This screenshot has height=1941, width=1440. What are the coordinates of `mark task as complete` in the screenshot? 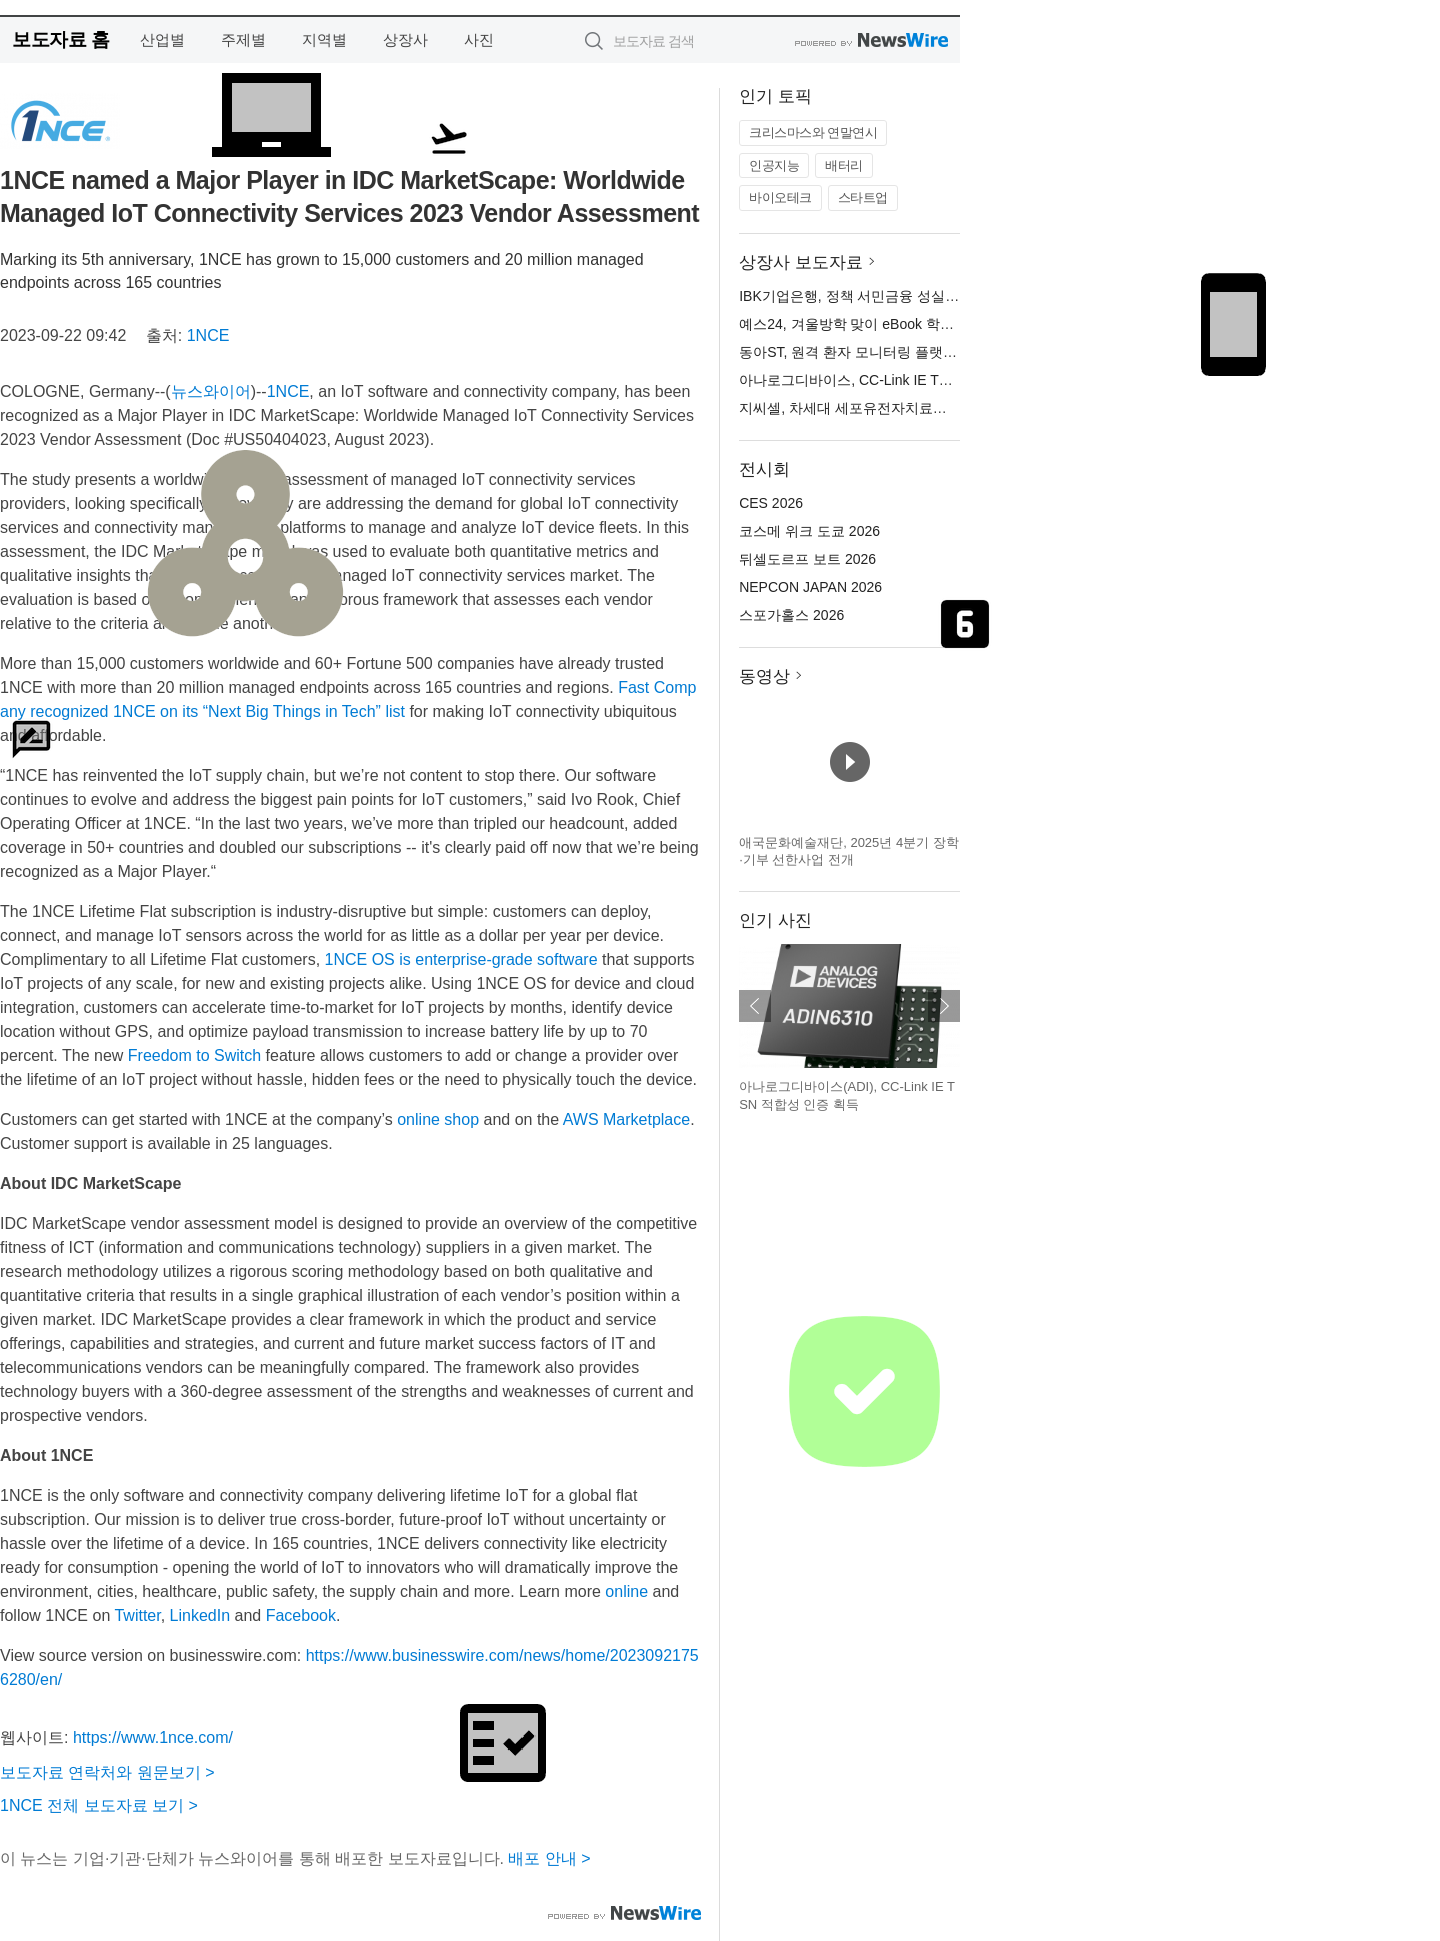 It's located at (864, 1391).